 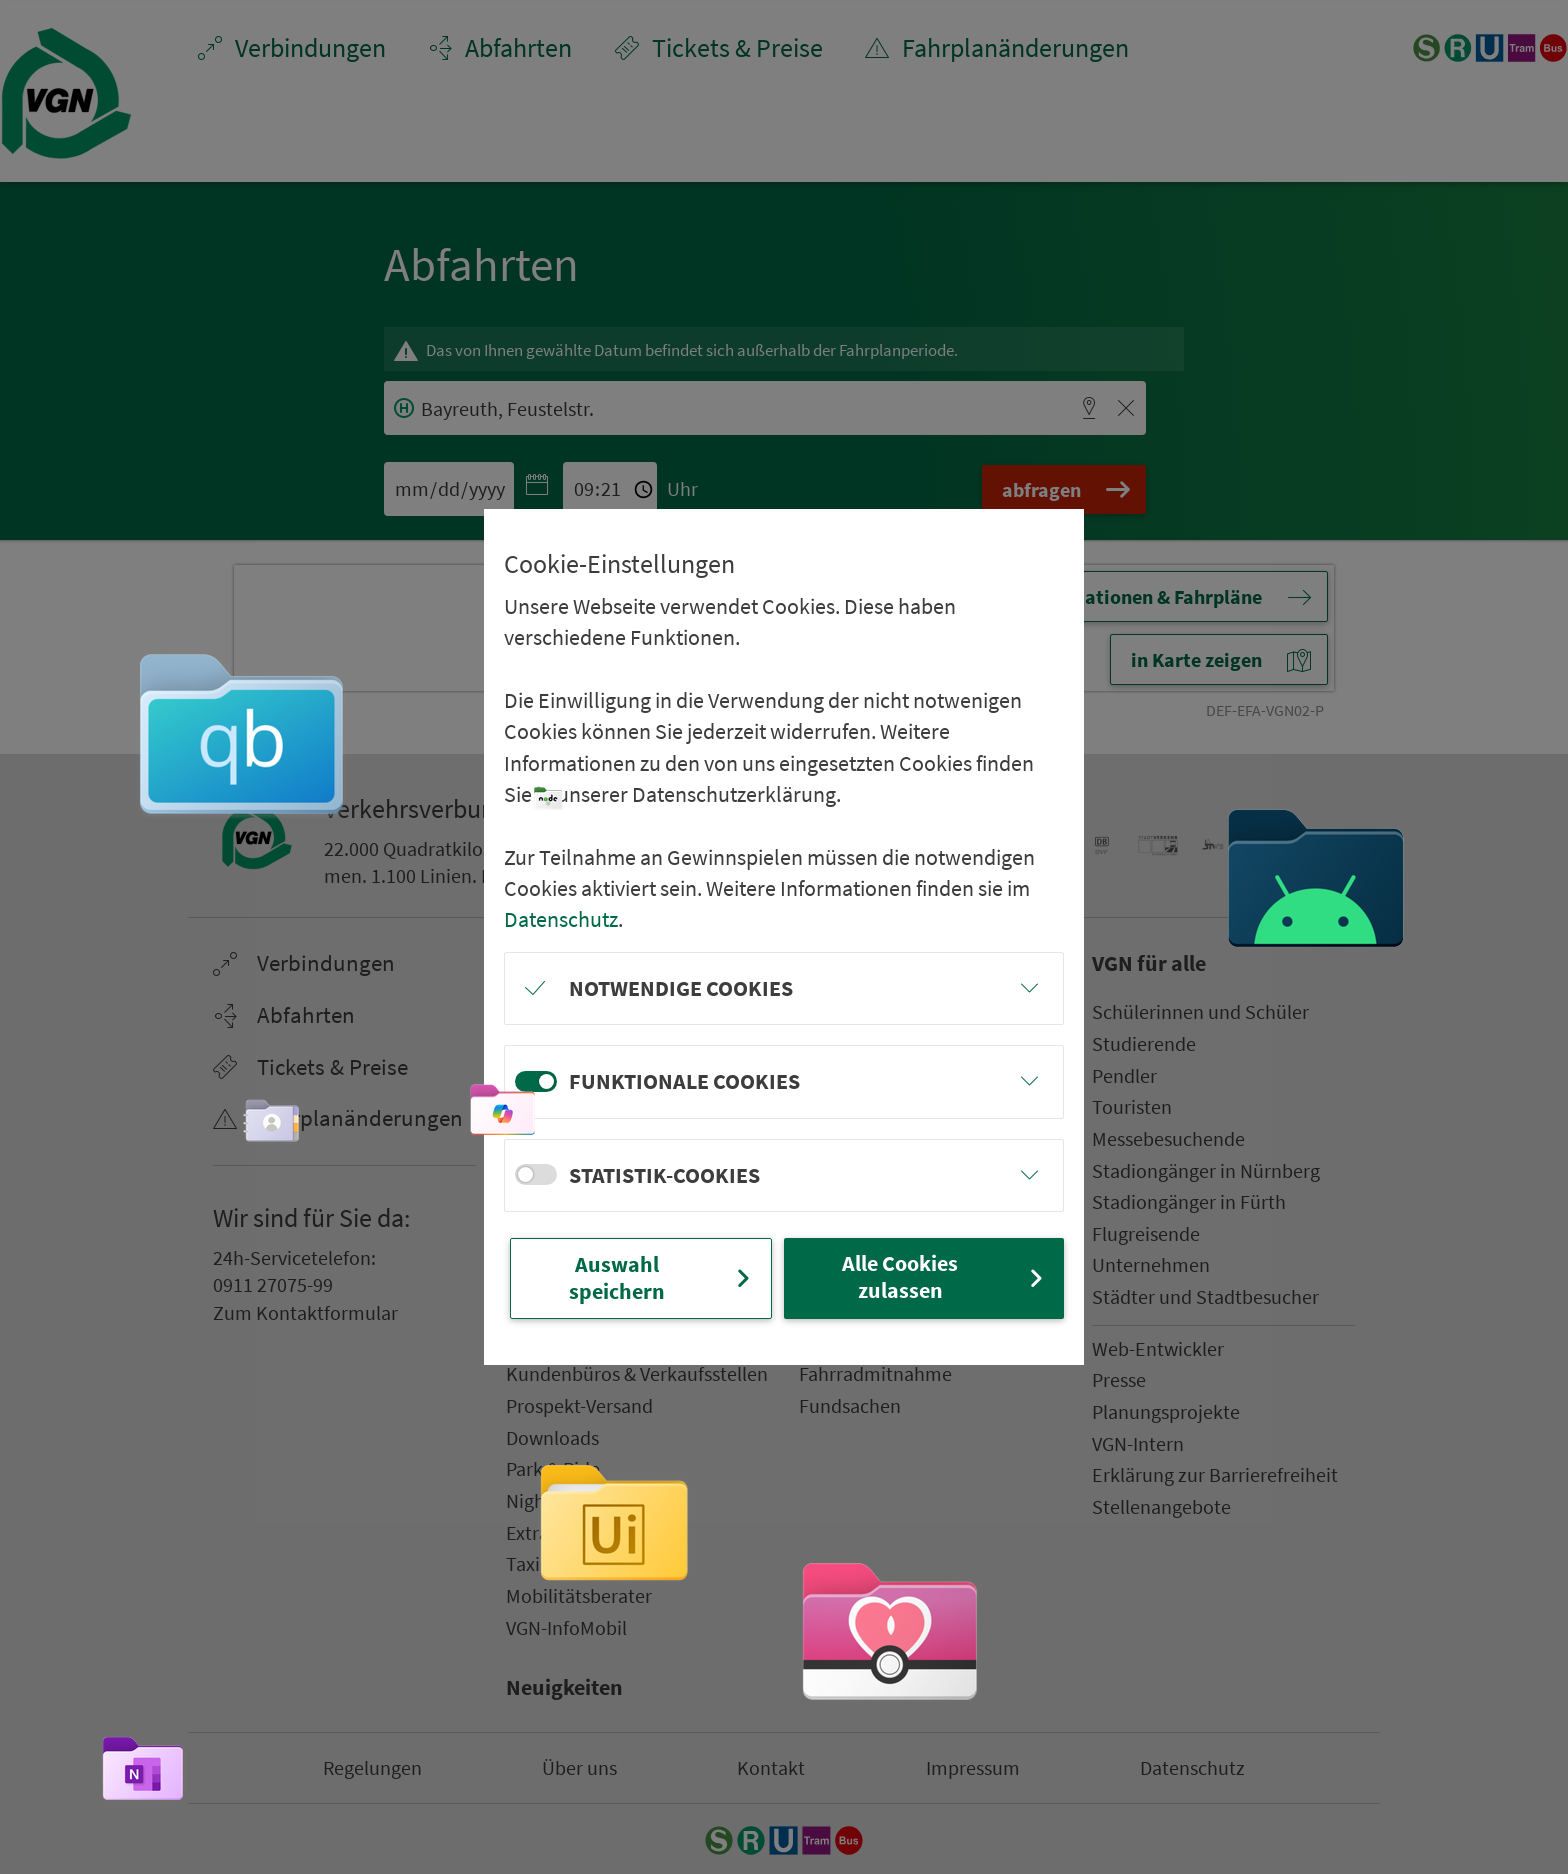 What do you see at coordinates (548, 799) in the screenshot?
I see `open node.js project folder` at bounding box center [548, 799].